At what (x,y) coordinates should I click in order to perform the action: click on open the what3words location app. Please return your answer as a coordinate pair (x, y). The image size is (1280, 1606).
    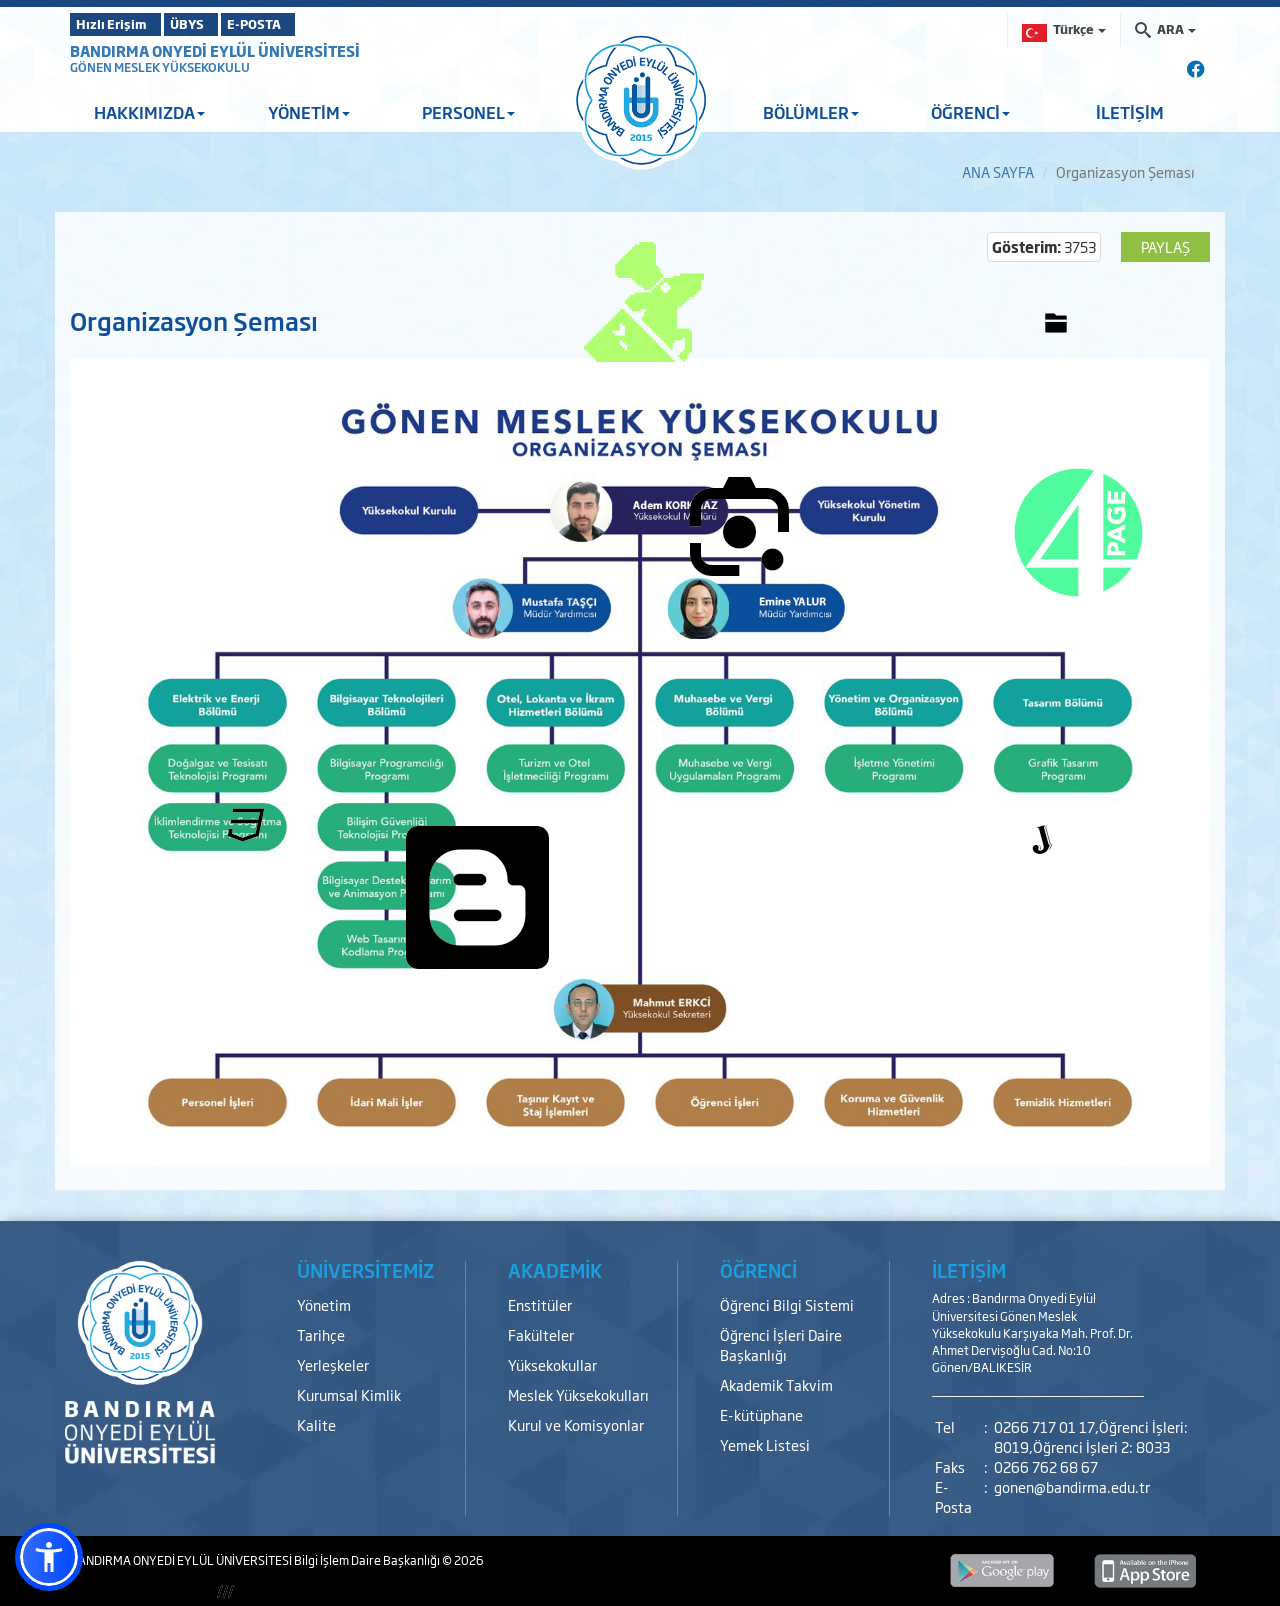
    Looking at the image, I should click on (225, 1591).